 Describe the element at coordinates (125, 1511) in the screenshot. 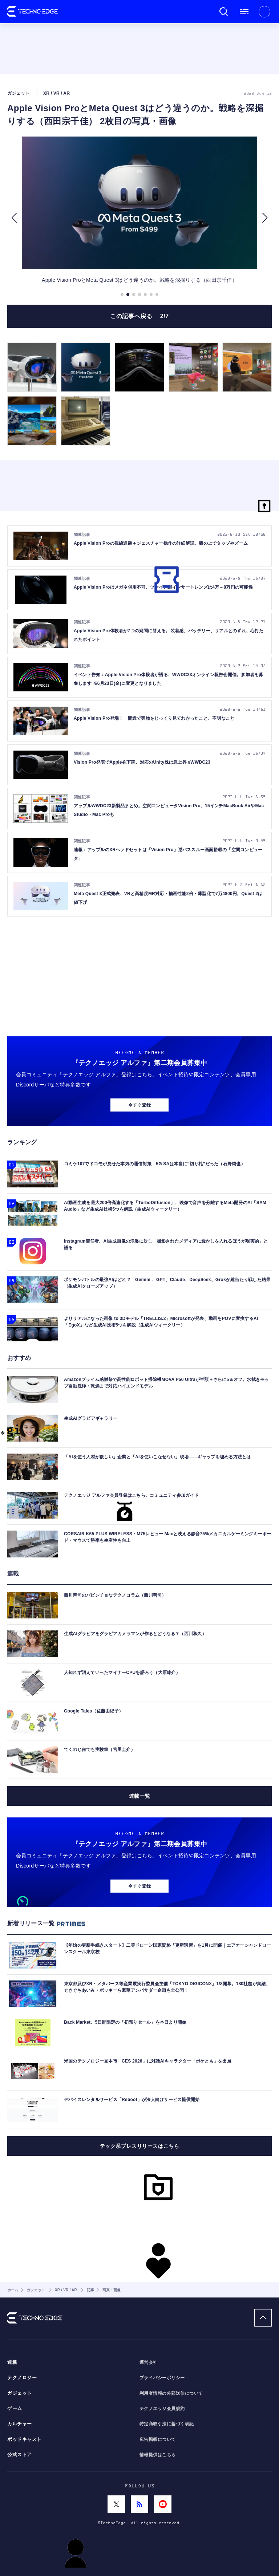

I see `view weight or measurement settings` at that location.